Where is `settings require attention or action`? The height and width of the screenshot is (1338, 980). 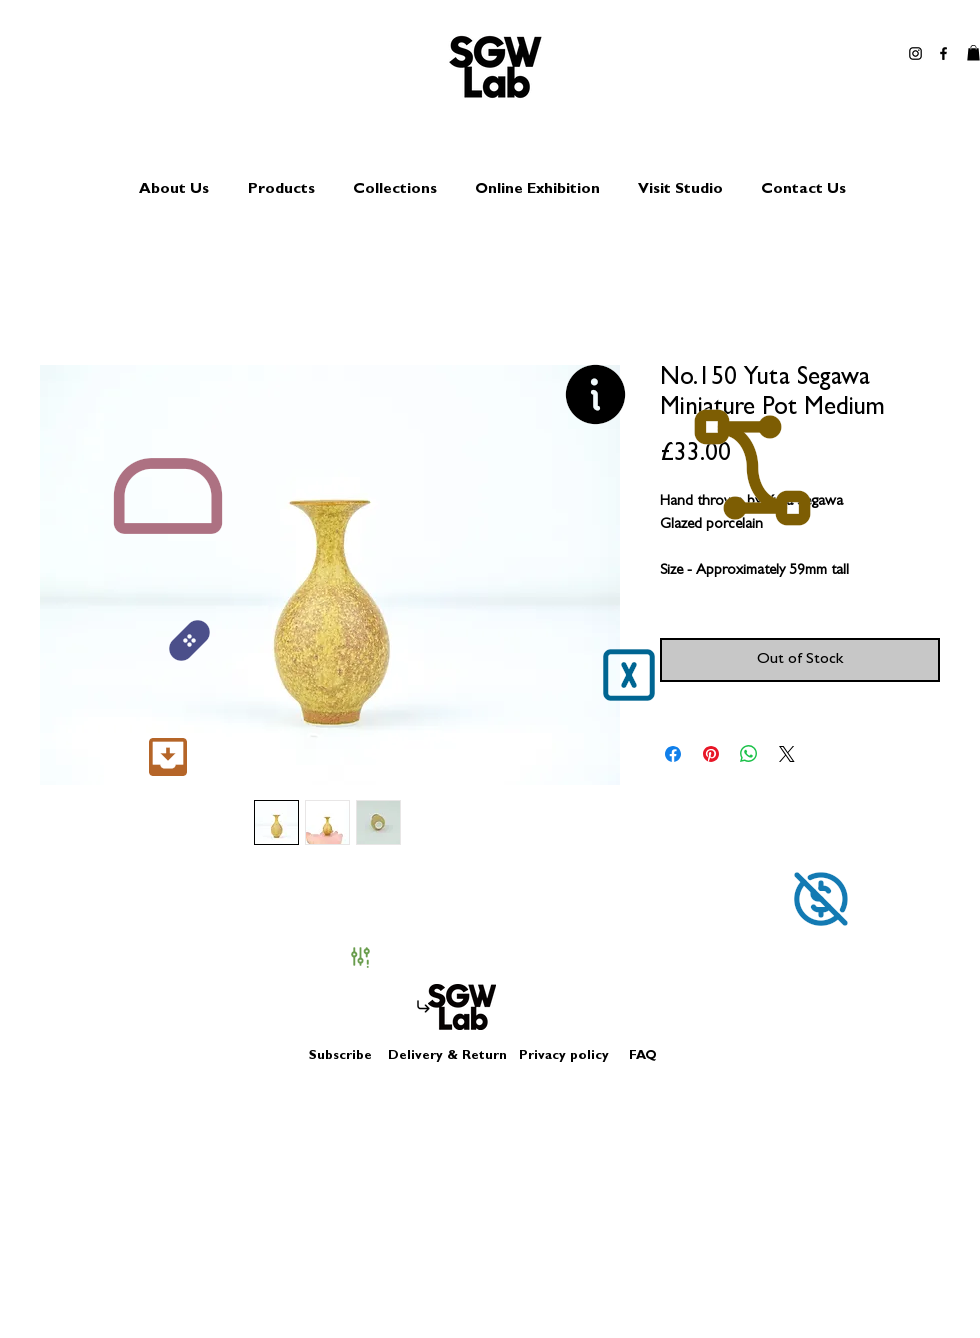
settings require attention or action is located at coordinates (360, 956).